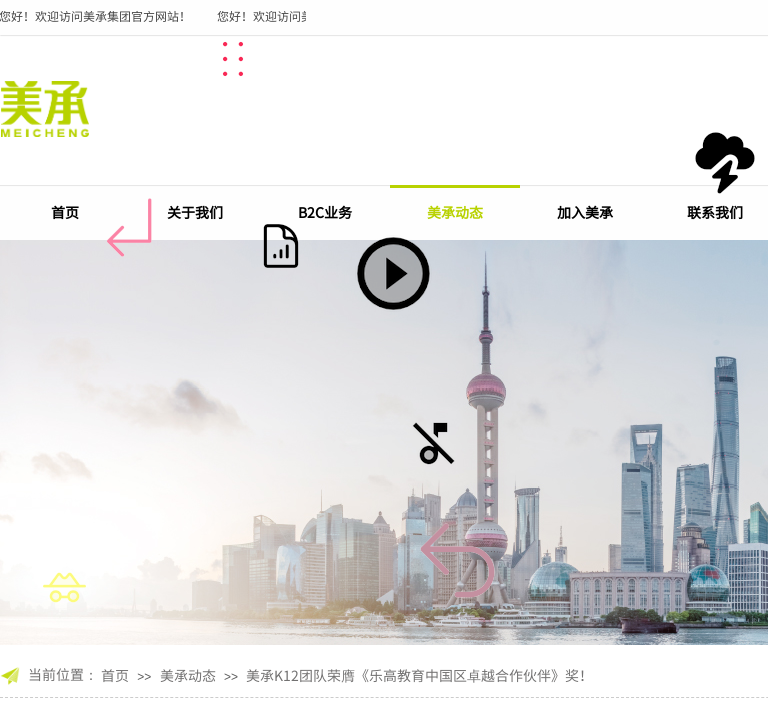 The image size is (768, 720). I want to click on go back or return to previous step, so click(131, 227).